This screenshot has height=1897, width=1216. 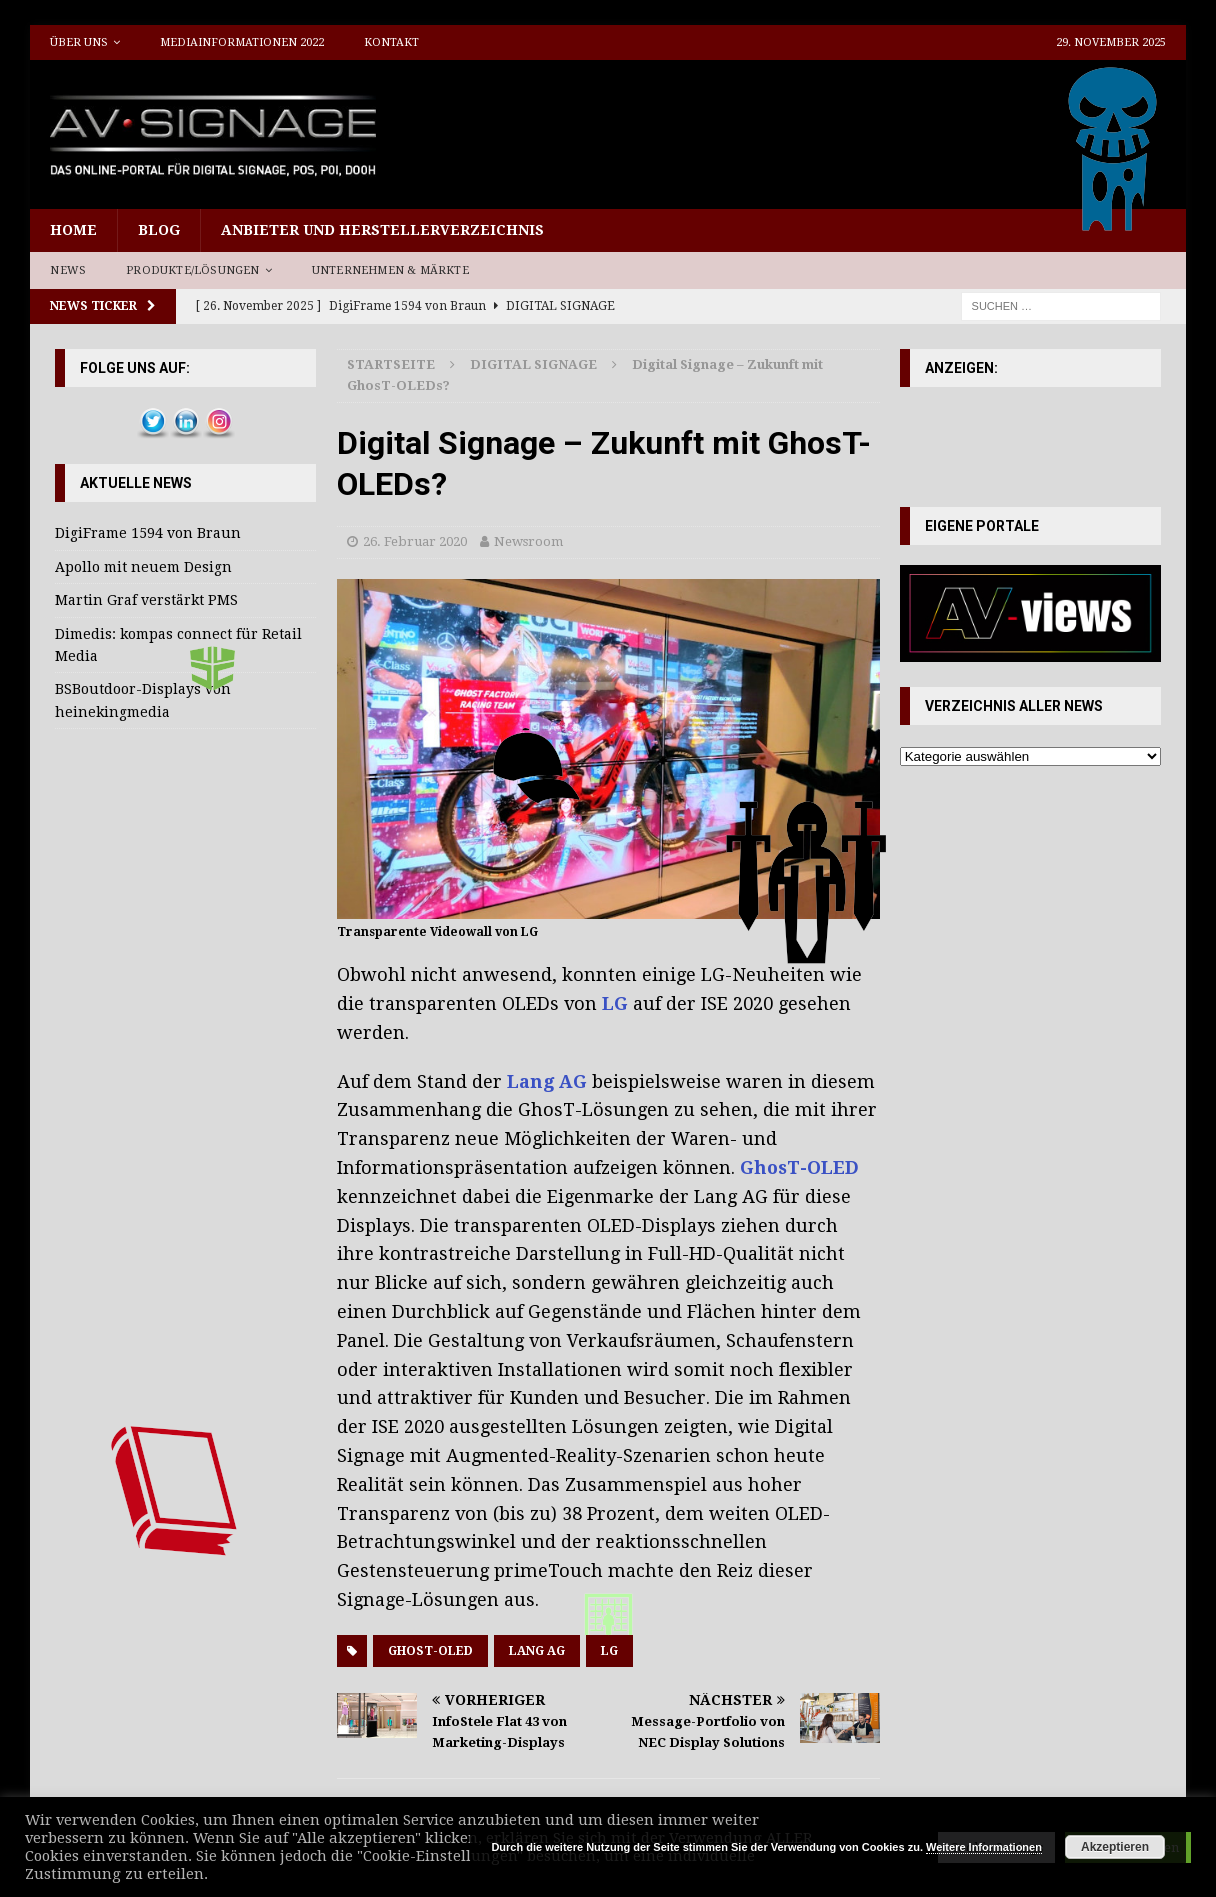 What do you see at coordinates (536, 765) in the screenshot?
I see `access player profile or avatar customization` at bounding box center [536, 765].